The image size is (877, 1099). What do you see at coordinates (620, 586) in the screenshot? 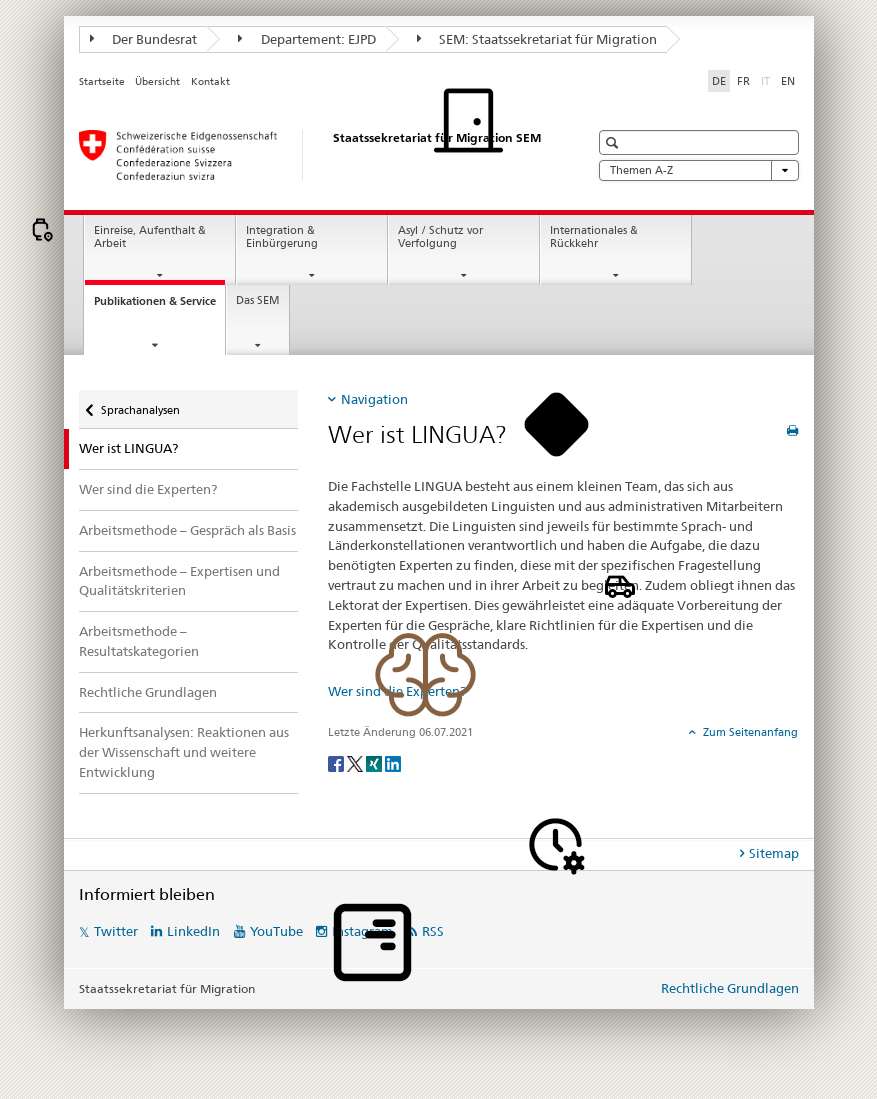
I see `access vehicle or driving settings` at bounding box center [620, 586].